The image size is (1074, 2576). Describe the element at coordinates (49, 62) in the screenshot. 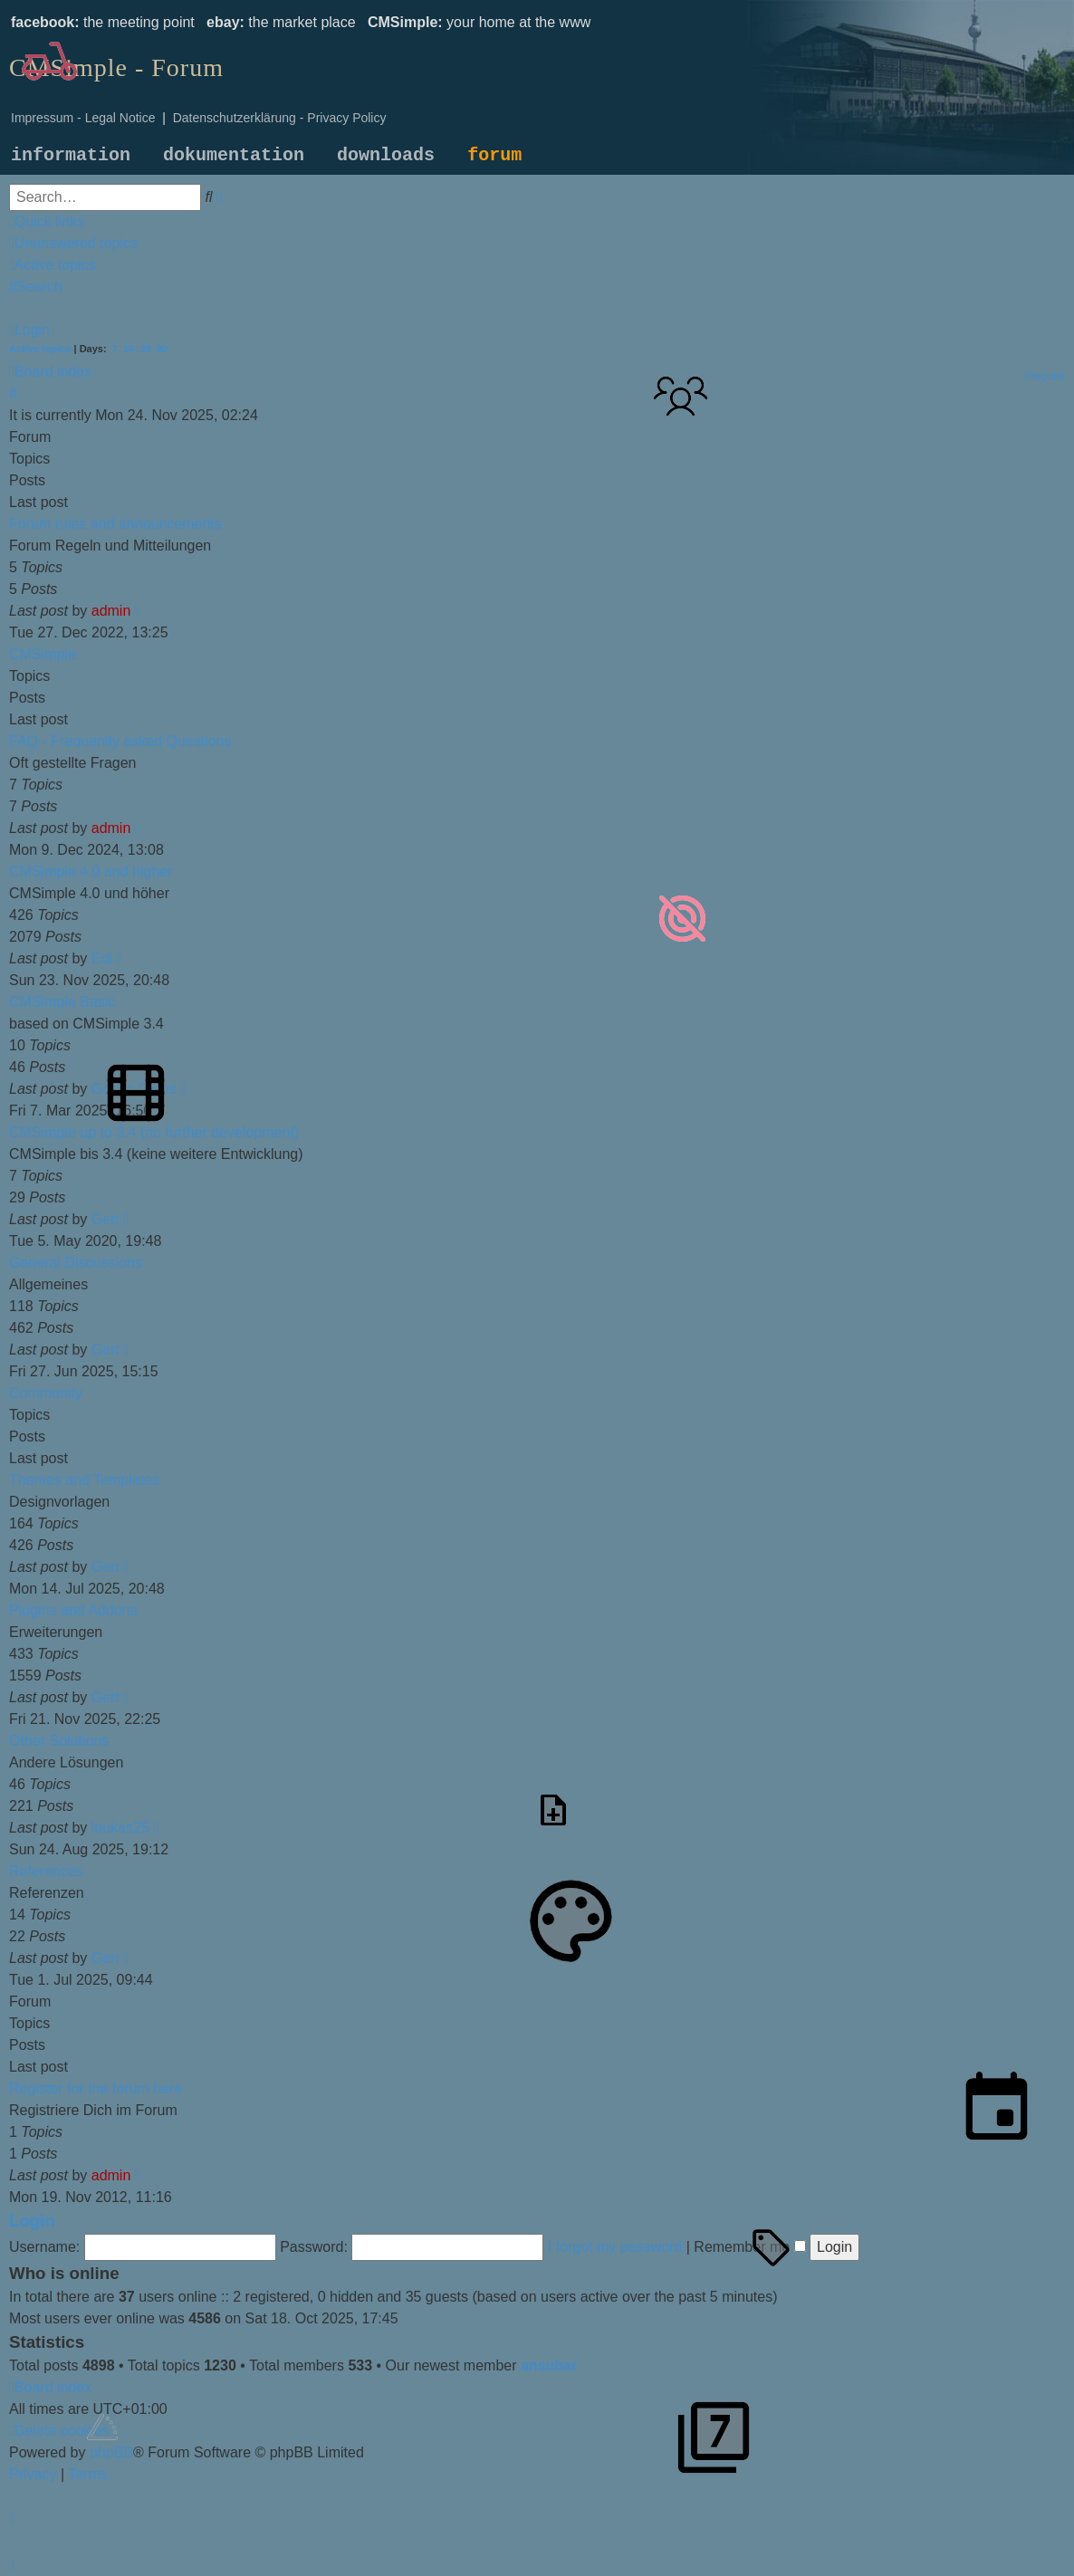

I see `select moped or scooter delivery option` at that location.